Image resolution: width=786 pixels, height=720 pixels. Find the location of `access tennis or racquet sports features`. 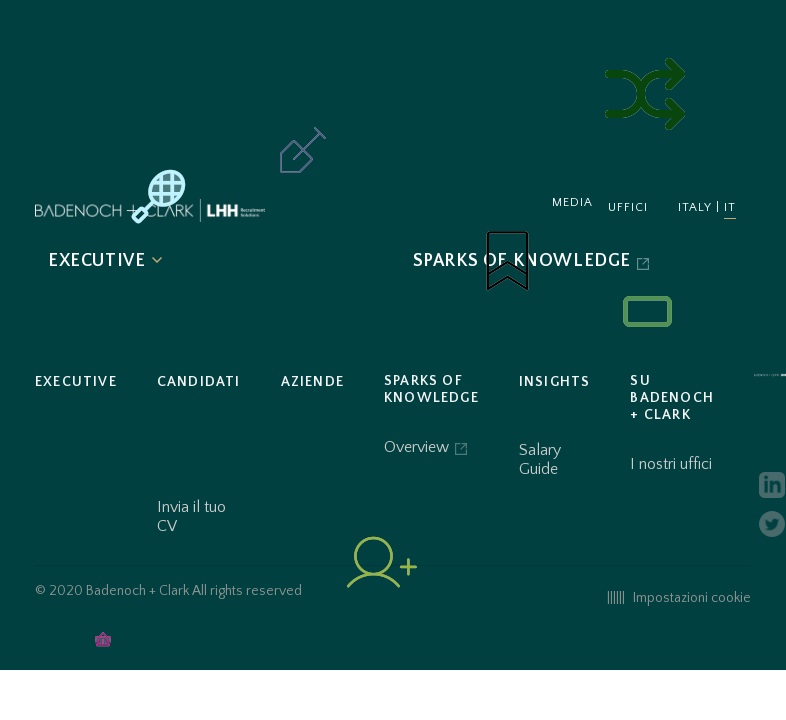

access tennis or racquet sports features is located at coordinates (157, 197).